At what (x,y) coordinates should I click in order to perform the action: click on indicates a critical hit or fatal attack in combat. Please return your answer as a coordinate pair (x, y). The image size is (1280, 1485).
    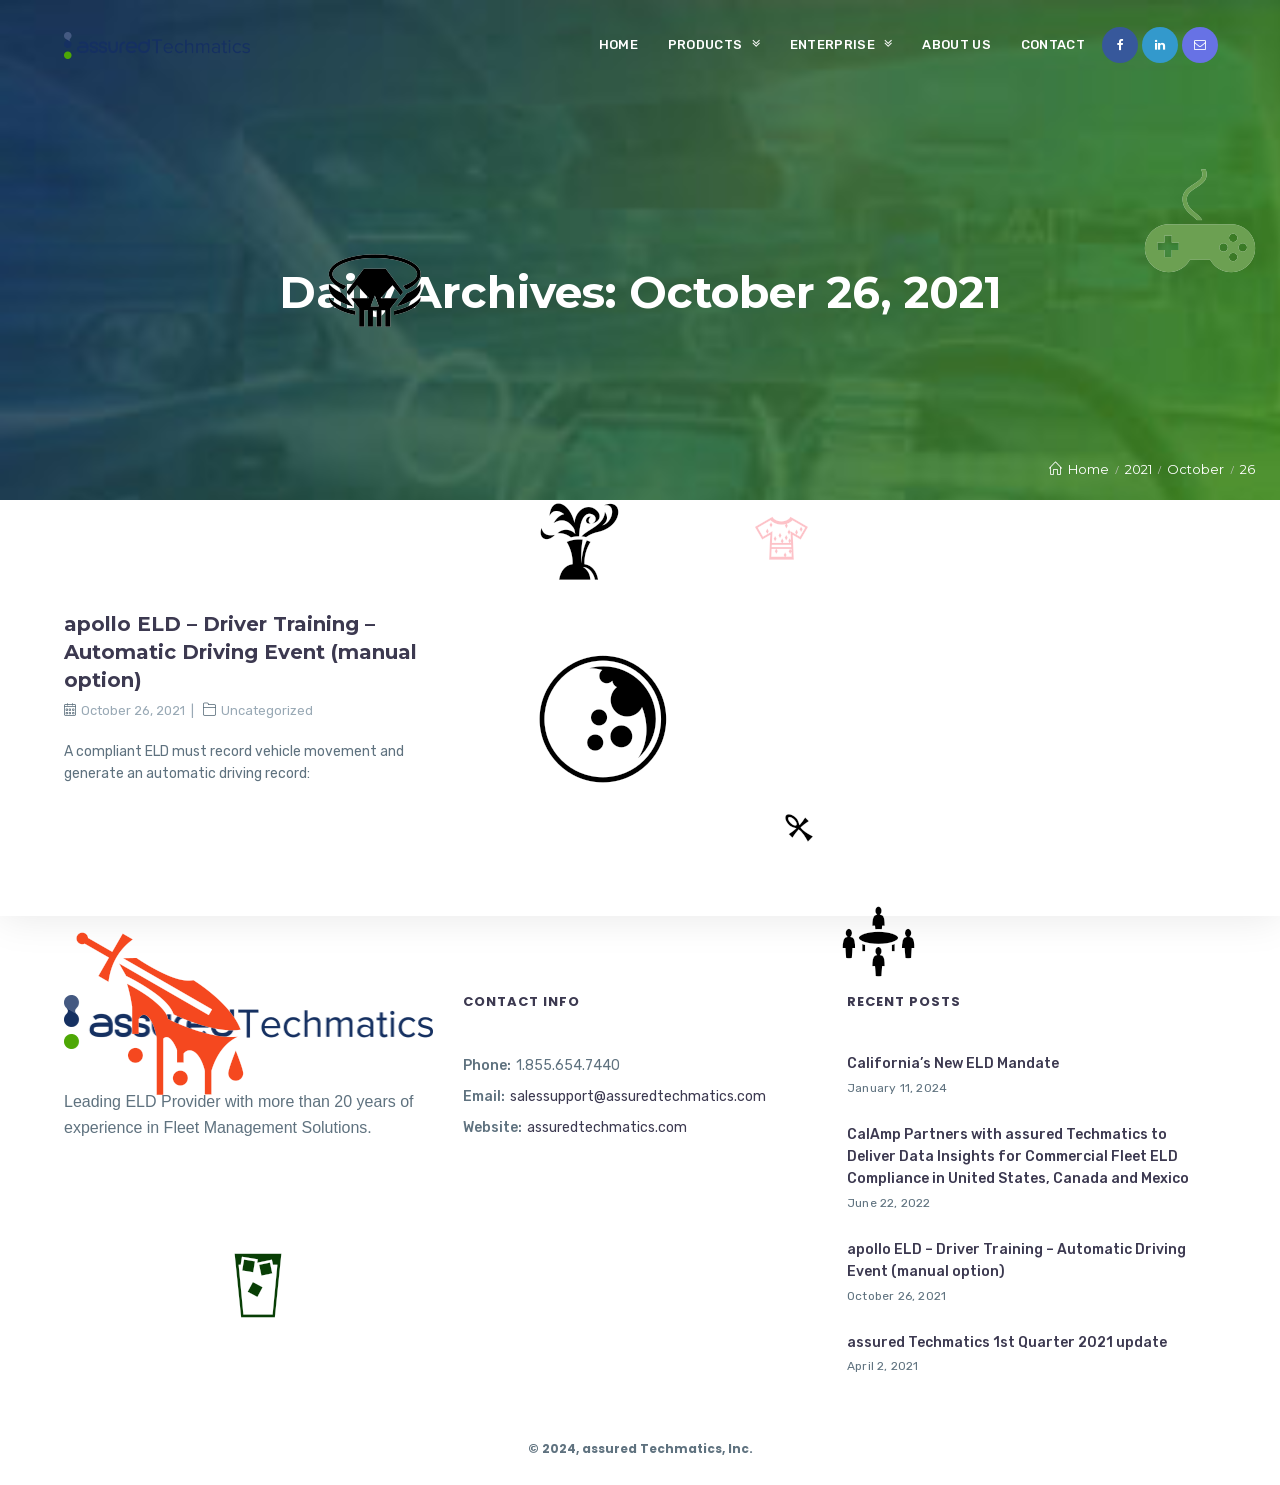
    Looking at the image, I should click on (160, 1010).